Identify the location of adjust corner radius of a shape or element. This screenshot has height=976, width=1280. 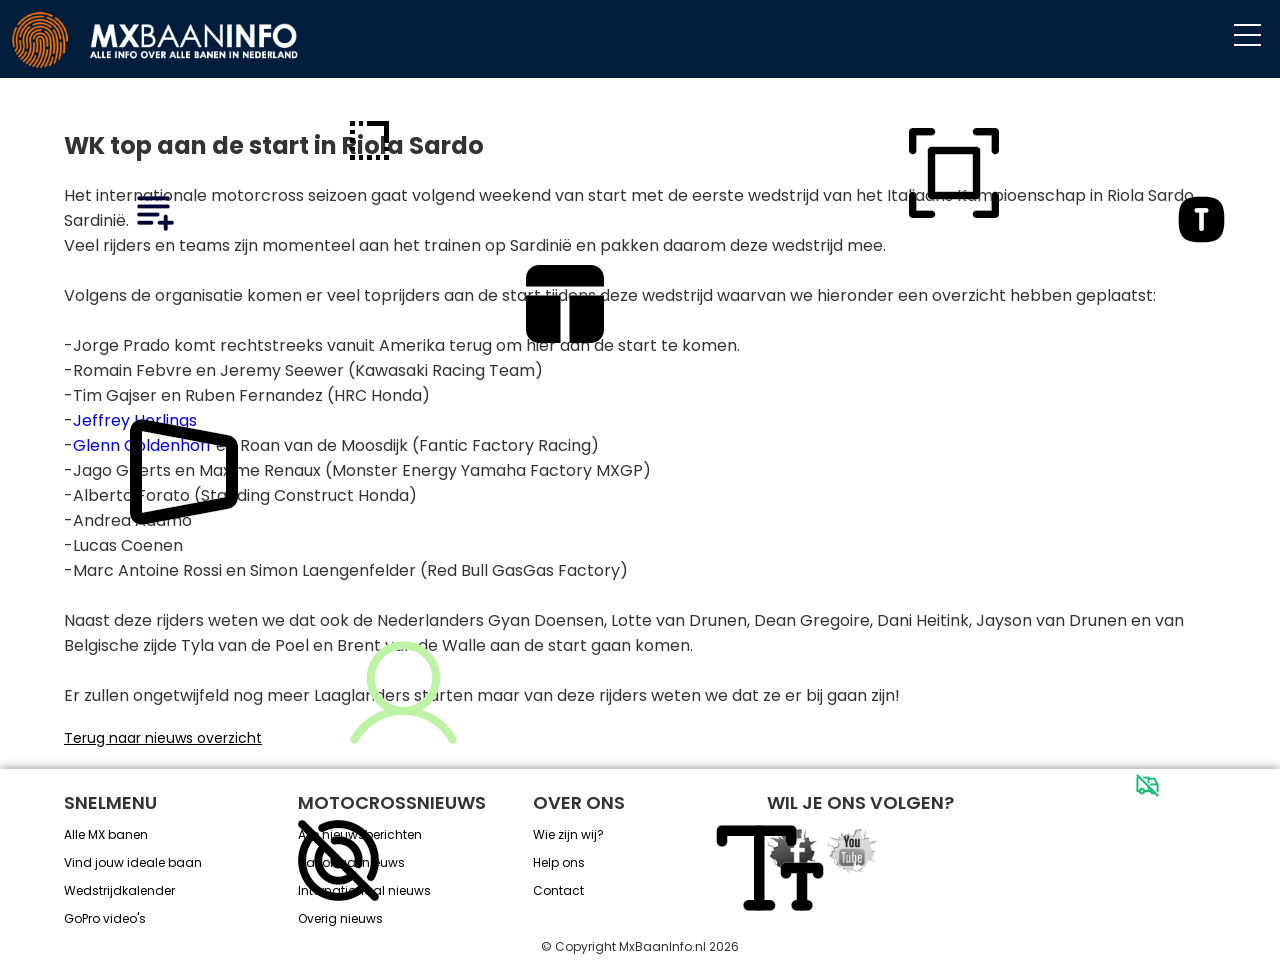
(369, 140).